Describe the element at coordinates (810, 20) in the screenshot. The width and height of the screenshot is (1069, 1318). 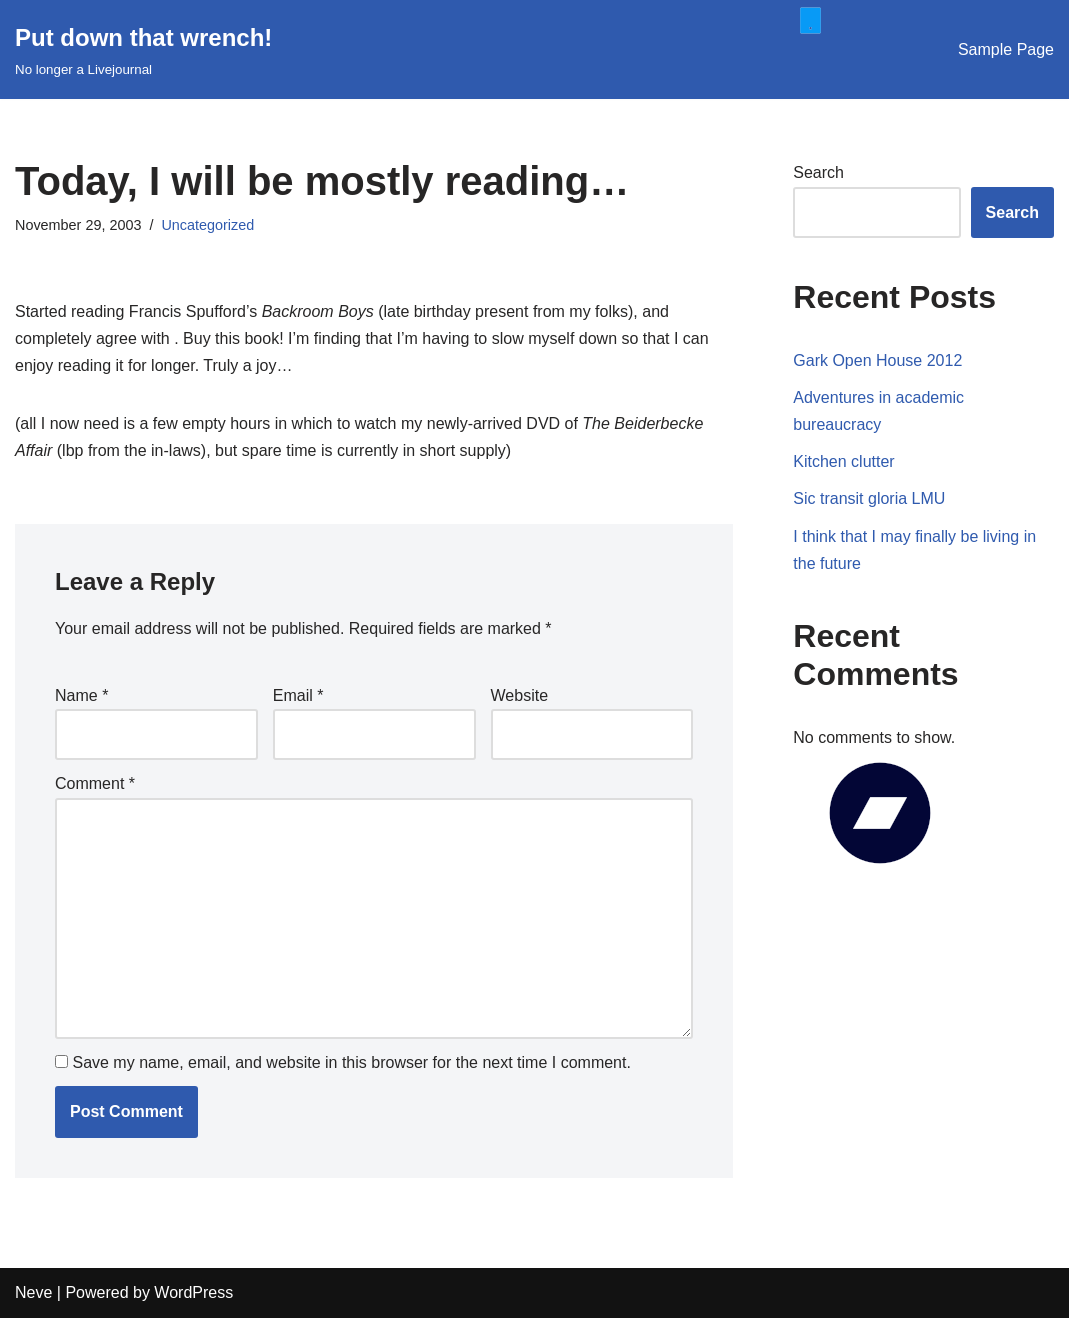
I see `switch to tablet view or layout` at that location.